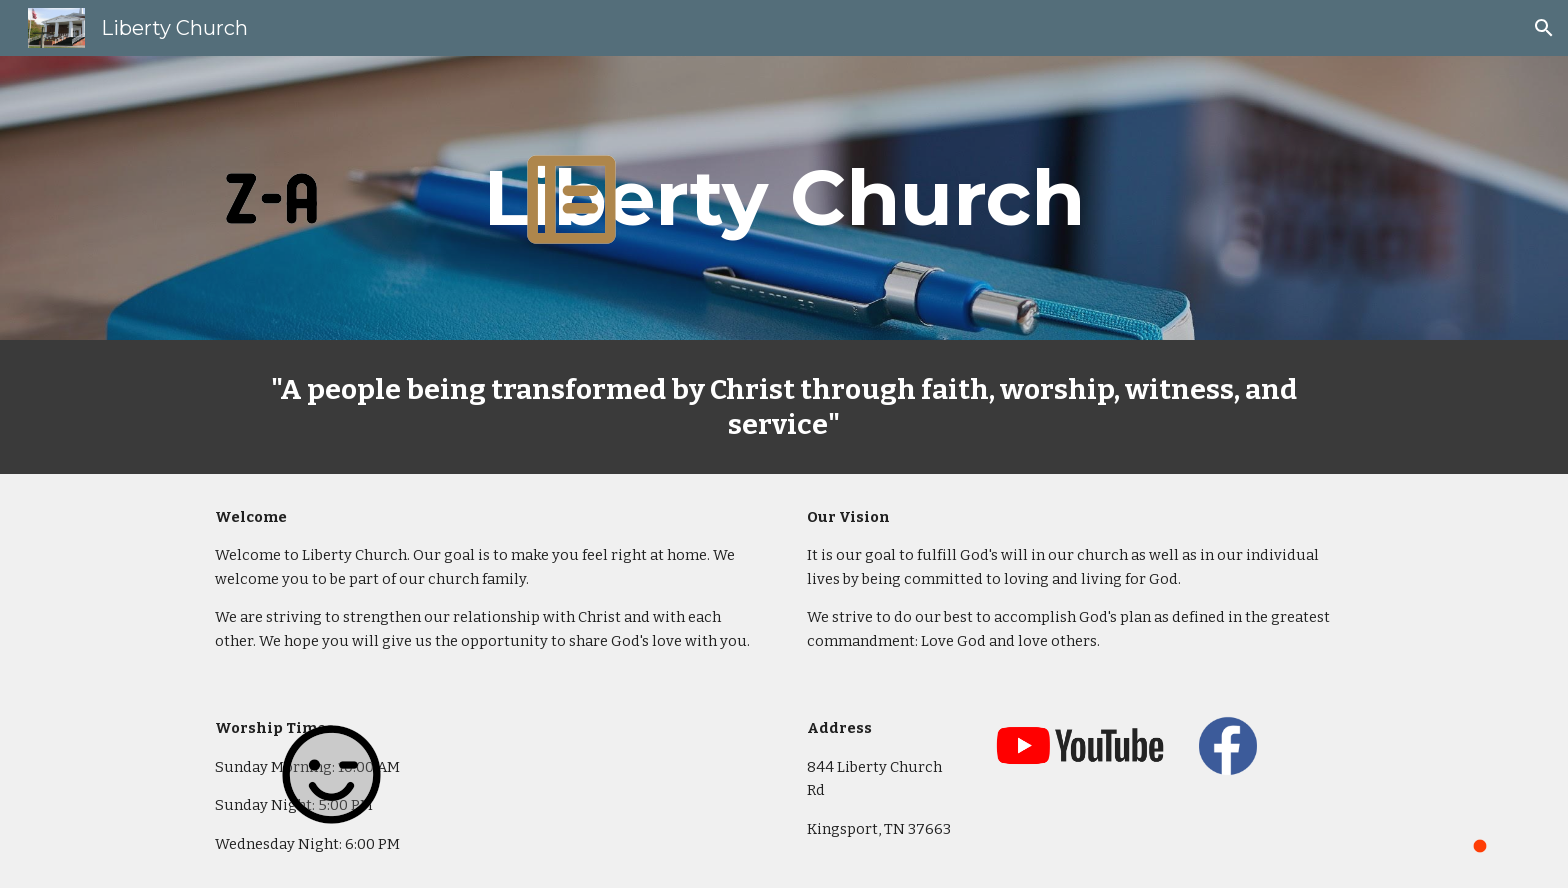 This screenshot has height=888, width=1568. What do you see at coordinates (331, 774) in the screenshot?
I see `insert a winking emoji or emoticon` at bounding box center [331, 774].